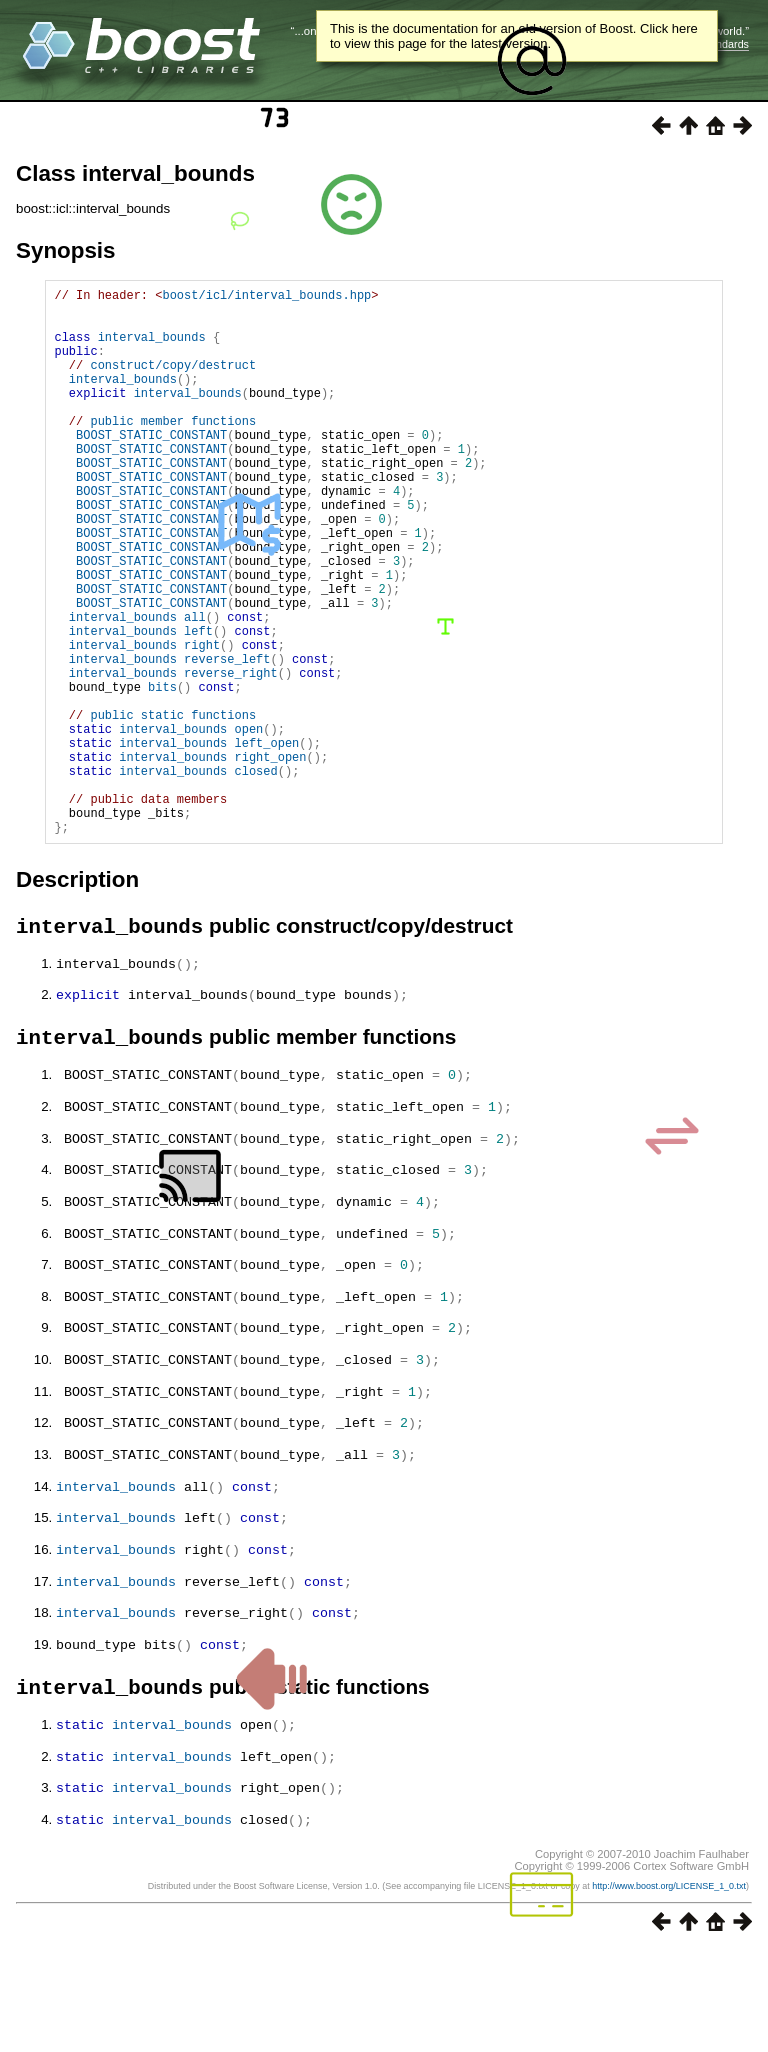 Image resolution: width=768 pixels, height=2052 pixels. I want to click on manage payment methods, so click(541, 1894).